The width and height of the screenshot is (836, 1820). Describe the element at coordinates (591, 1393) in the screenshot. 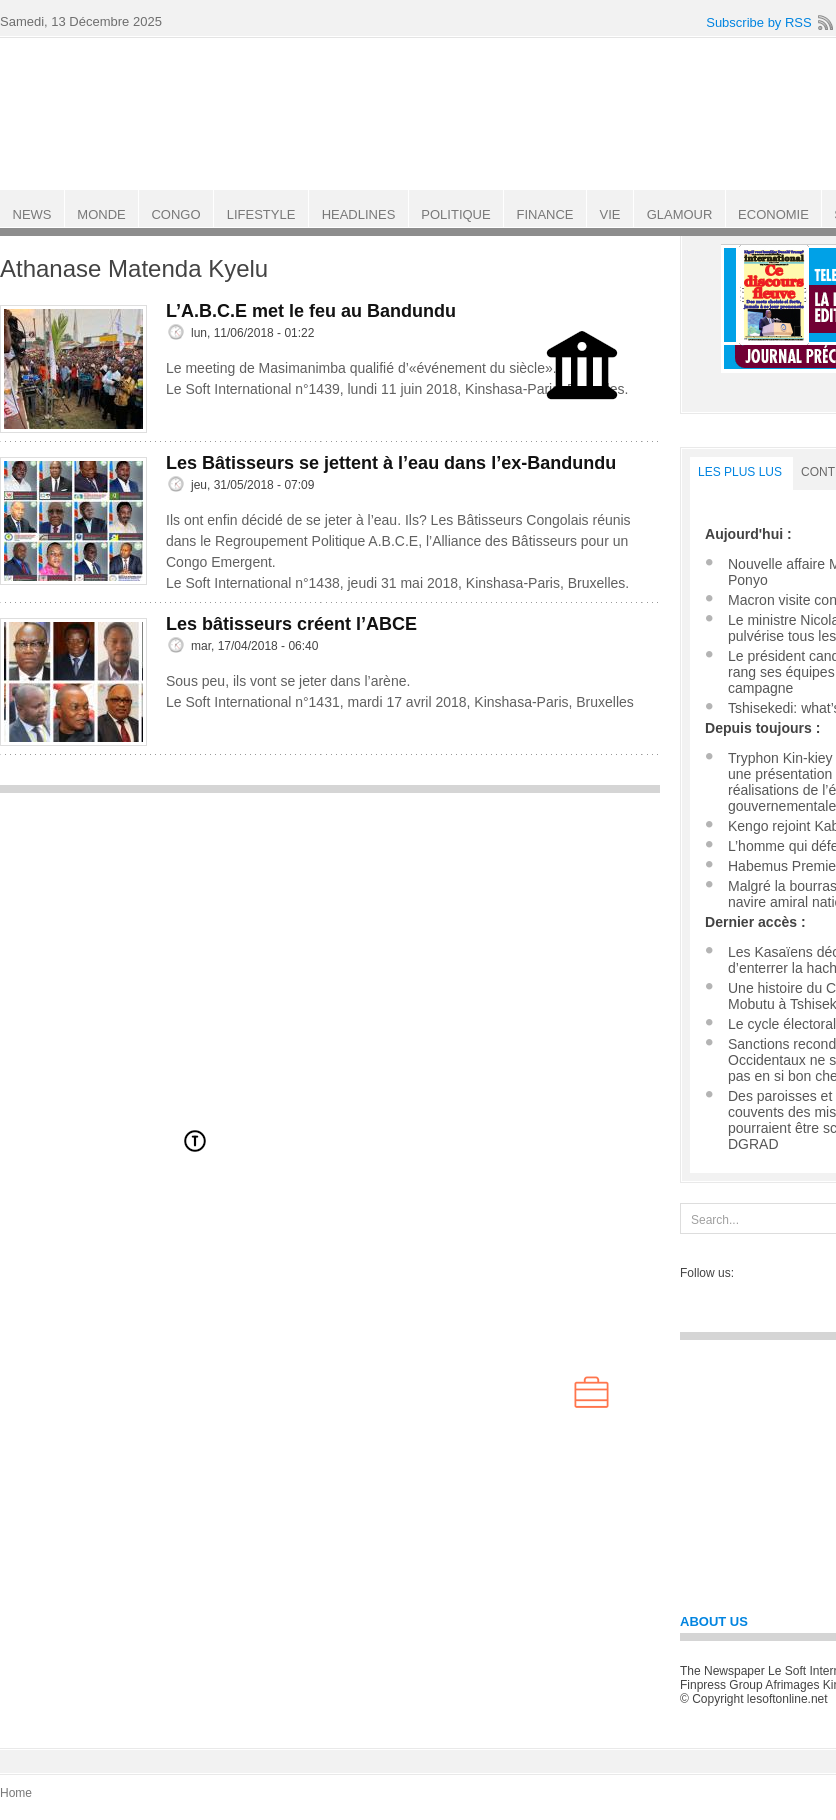

I see `access work or business documents` at that location.